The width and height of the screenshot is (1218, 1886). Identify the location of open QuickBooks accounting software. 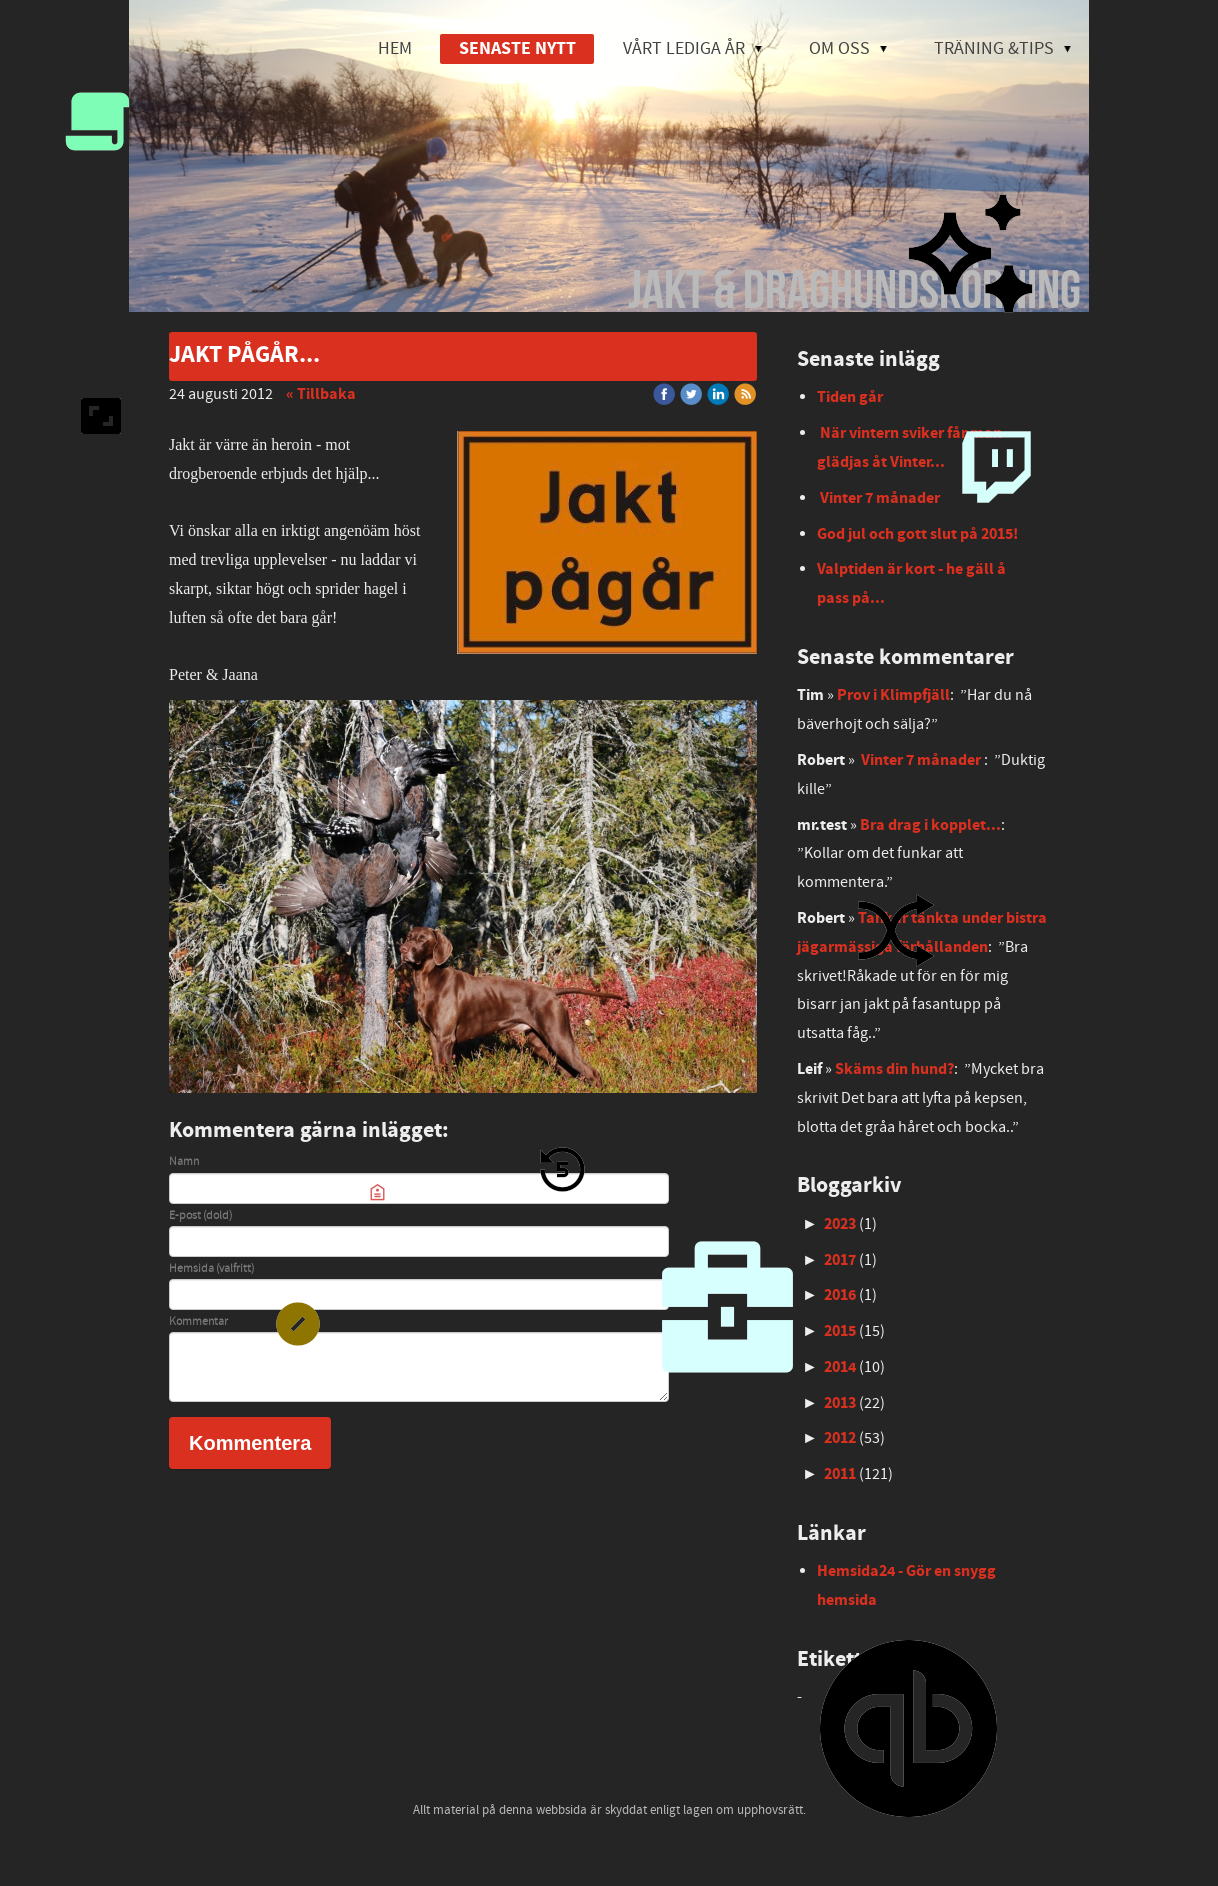
(908, 1728).